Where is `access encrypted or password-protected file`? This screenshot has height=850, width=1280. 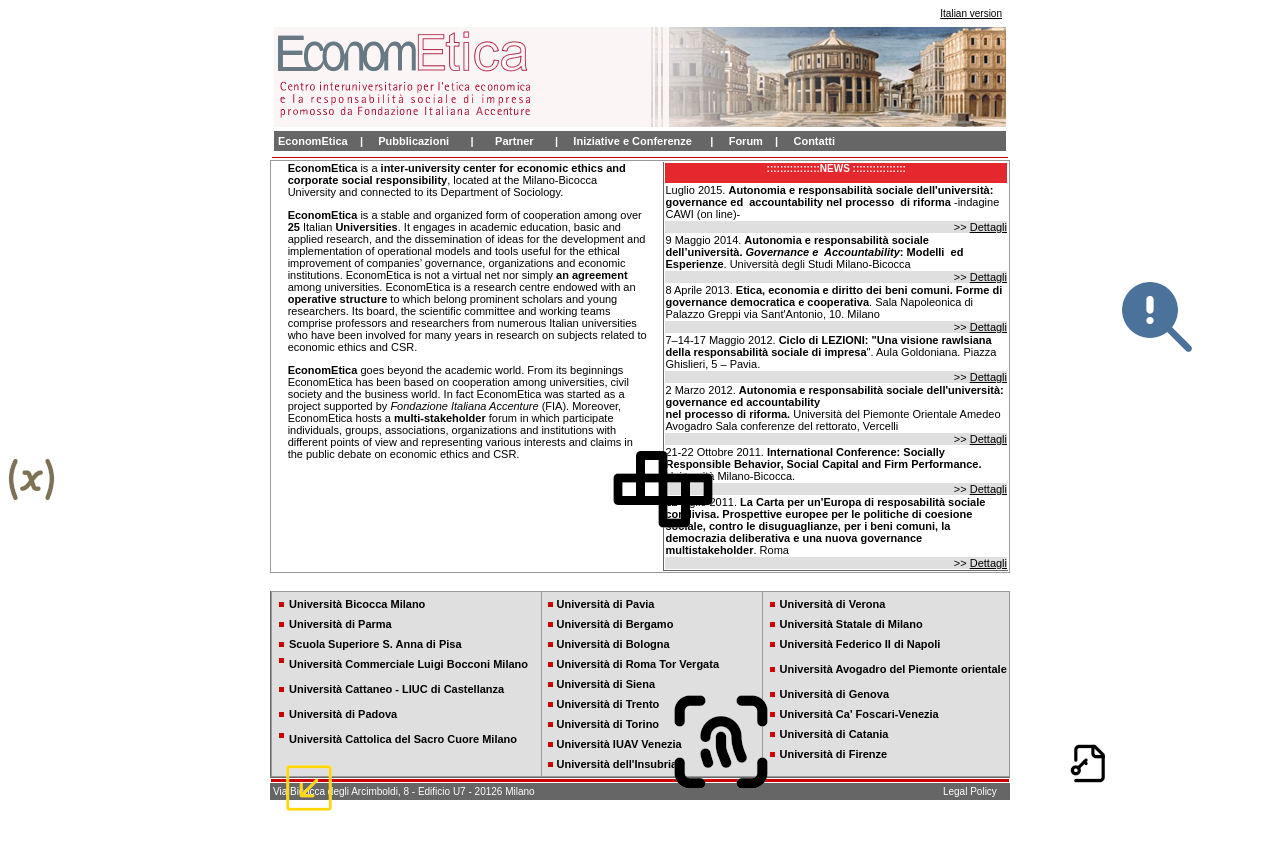 access encrypted or password-protected file is located at coordinates (1089, 763).